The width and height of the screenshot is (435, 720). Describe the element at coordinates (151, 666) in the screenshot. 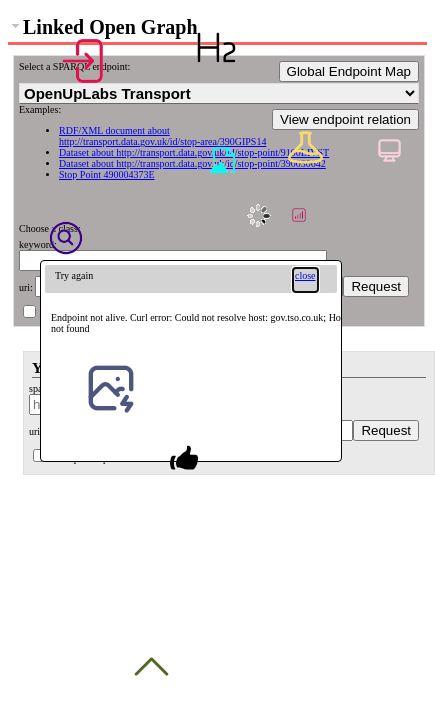

I see `collapse an expanded section` at that location.